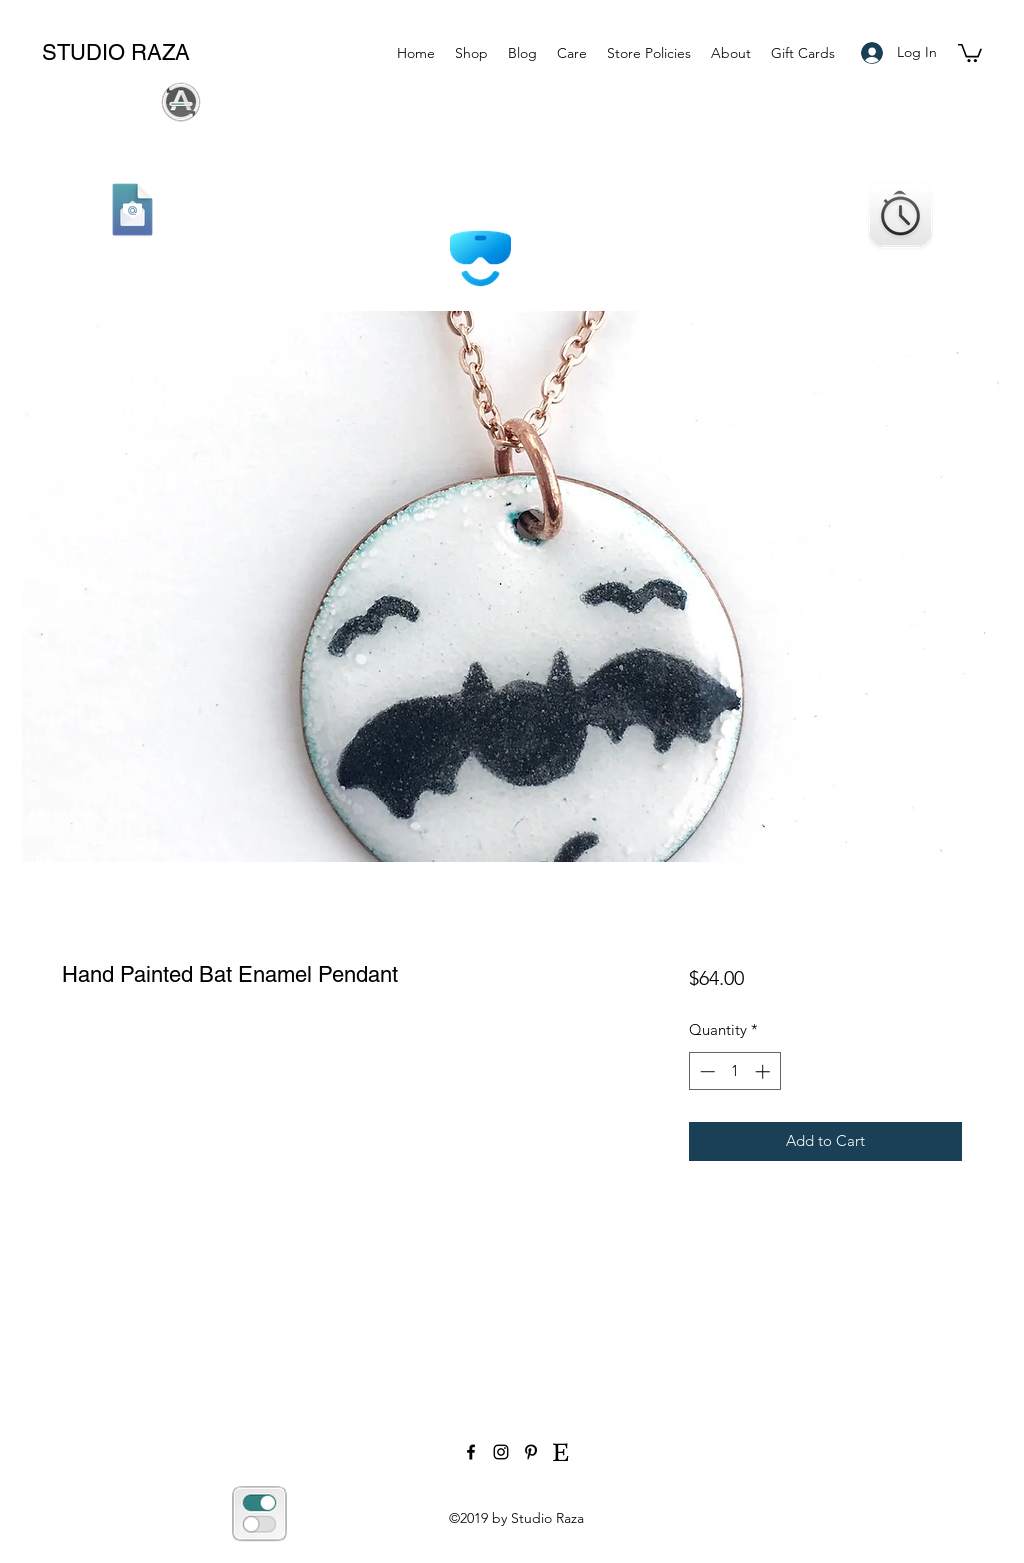  Describe the element at coordinates (900, 214) in the screenshot. I see `open pomidor timer app` at that location.